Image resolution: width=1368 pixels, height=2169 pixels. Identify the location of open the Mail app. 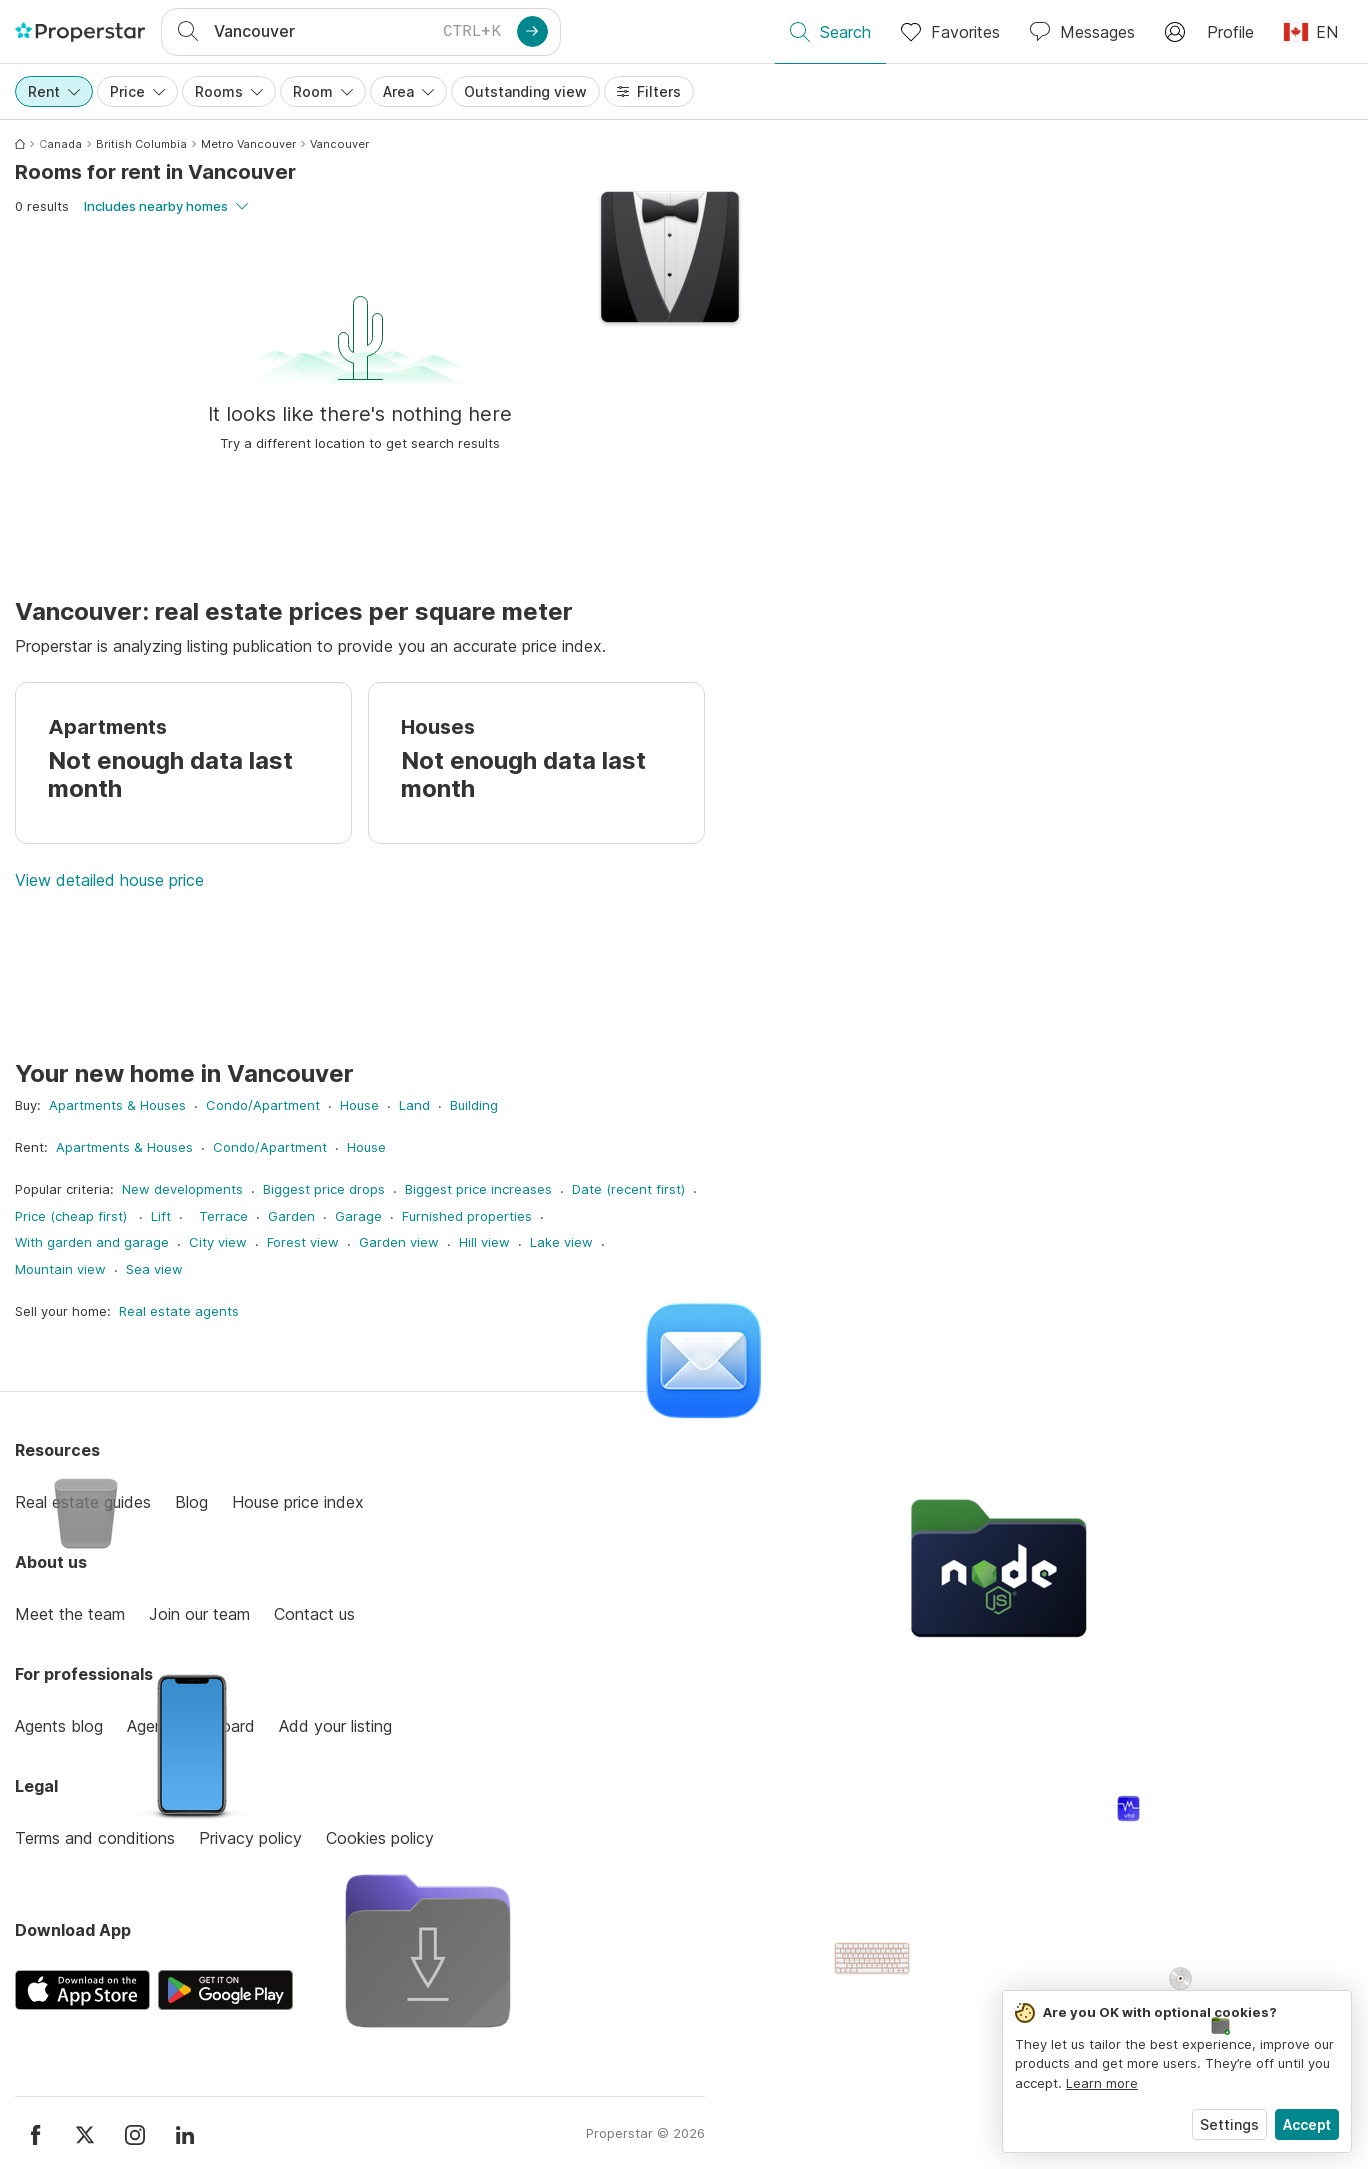
(703, 1360).